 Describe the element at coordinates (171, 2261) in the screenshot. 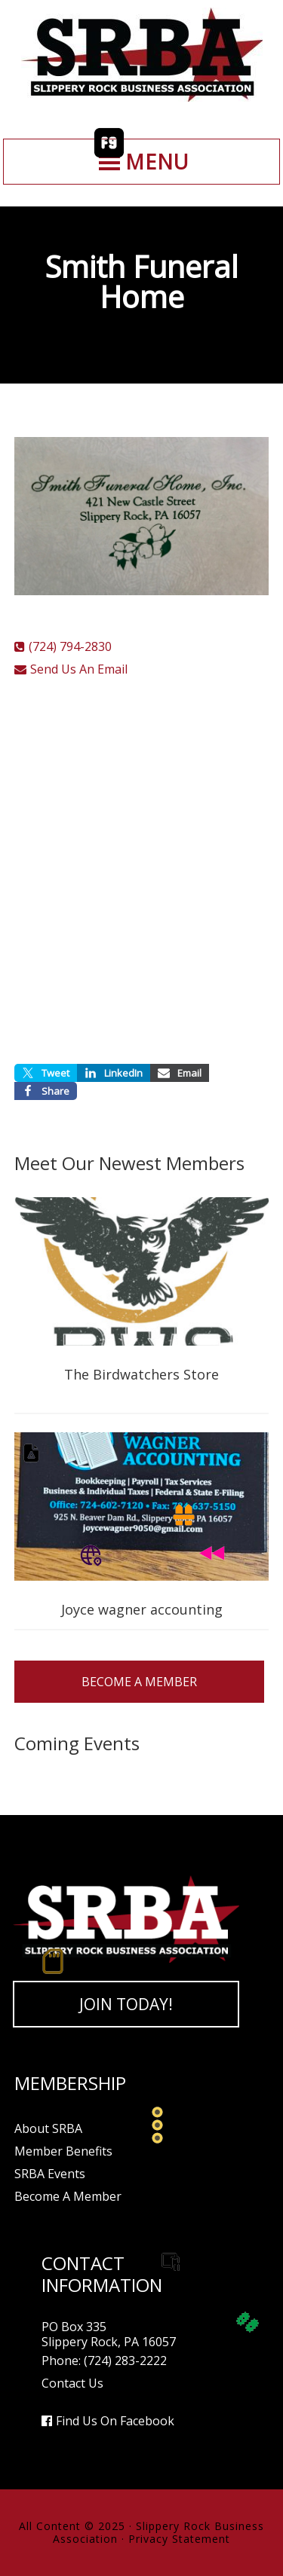

I see `pause syncing across devices` at that location.